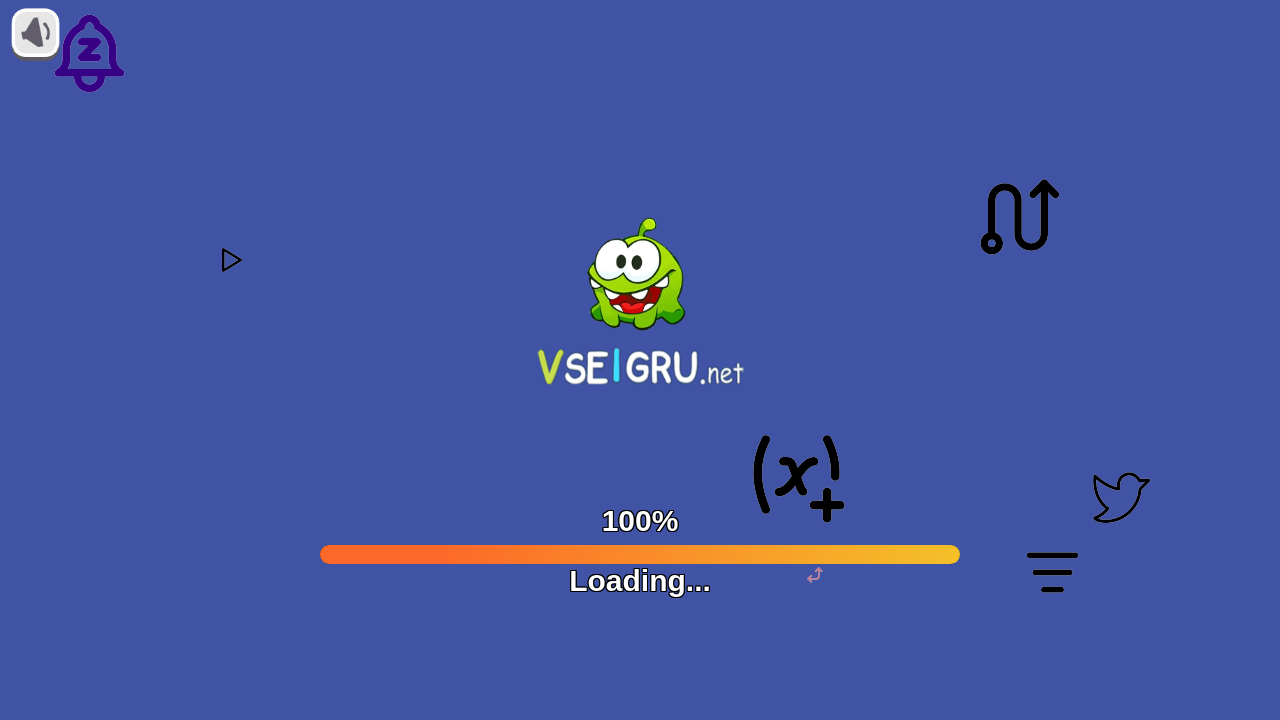  What do you see at coordinates (815, 575) in the screenshot?
I see `move content to upper left corner` at bounding box center [815, 575].